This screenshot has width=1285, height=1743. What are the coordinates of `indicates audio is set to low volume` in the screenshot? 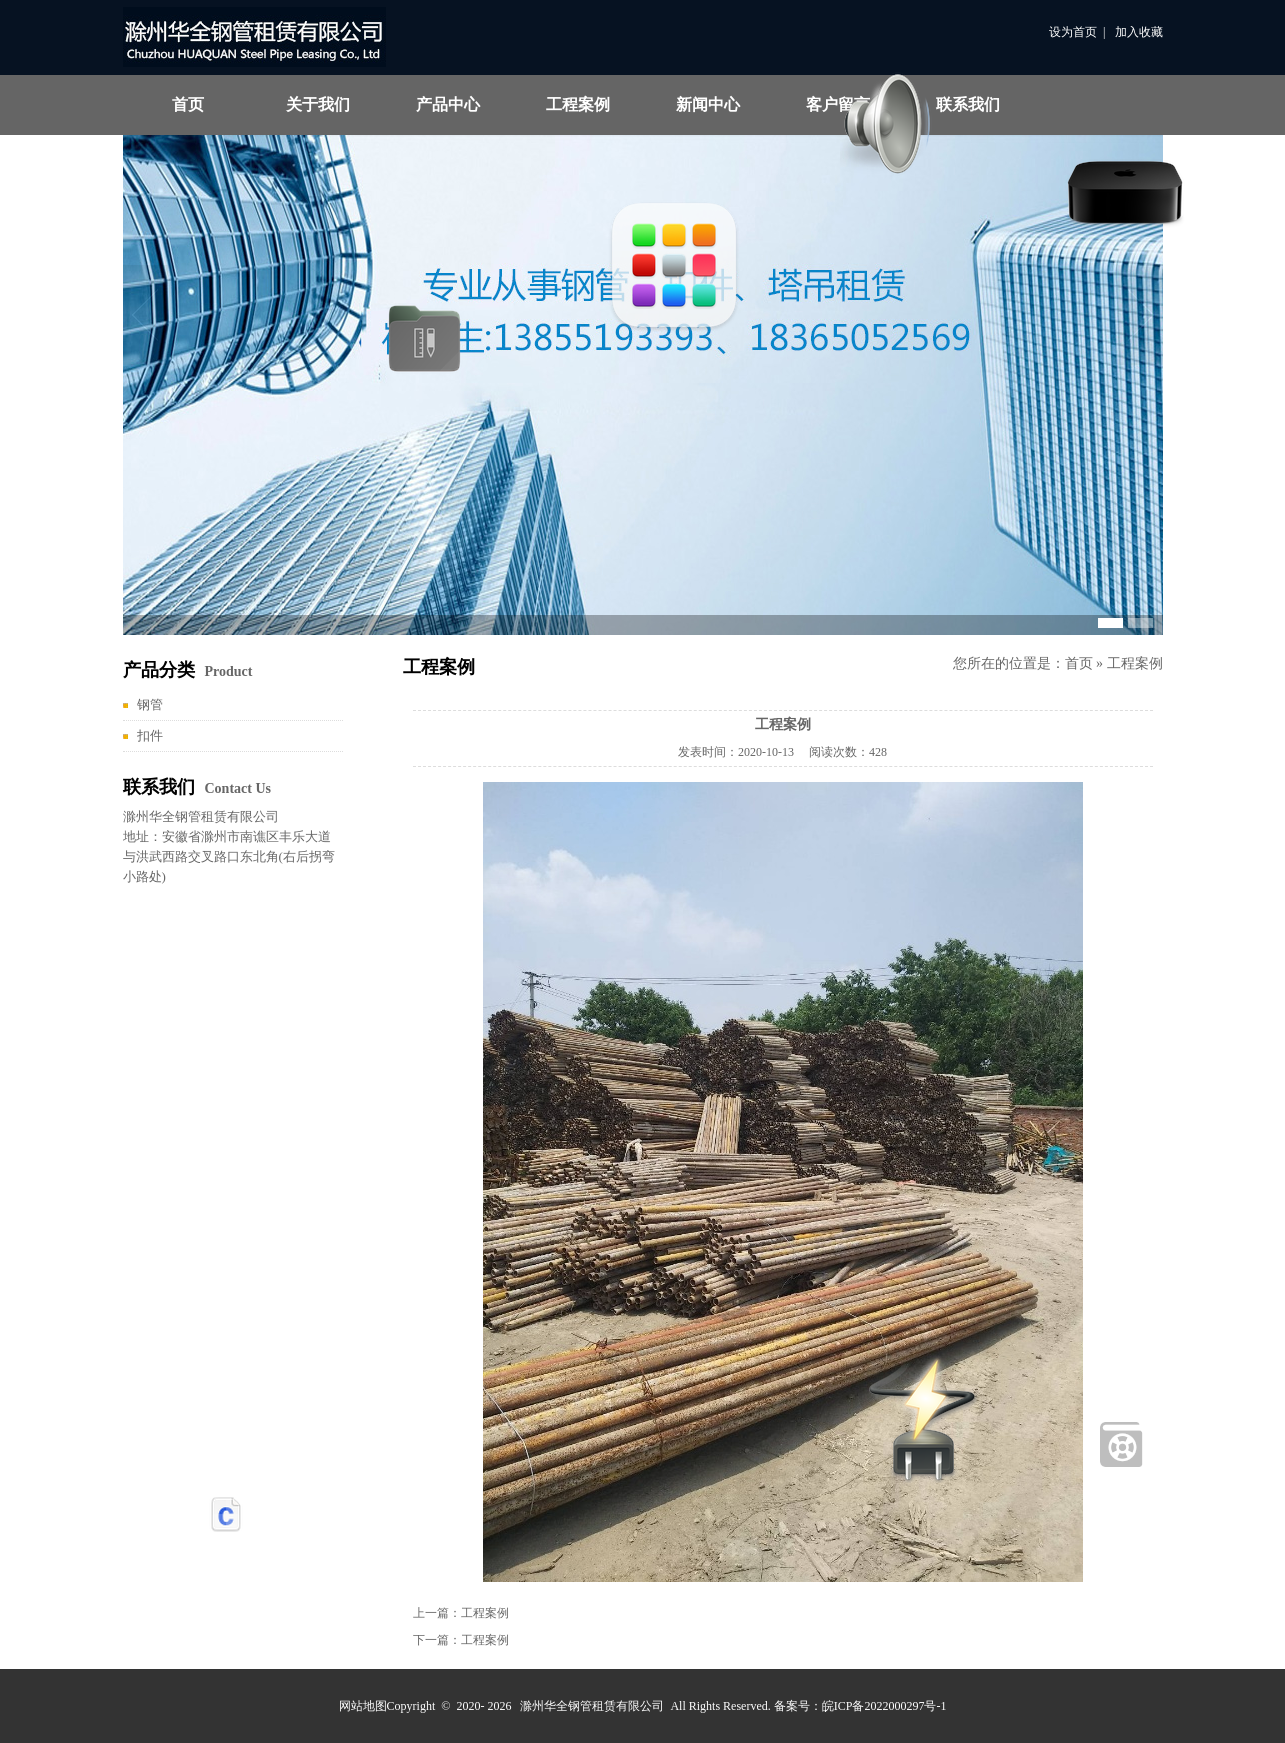 It's located at (894, 124).